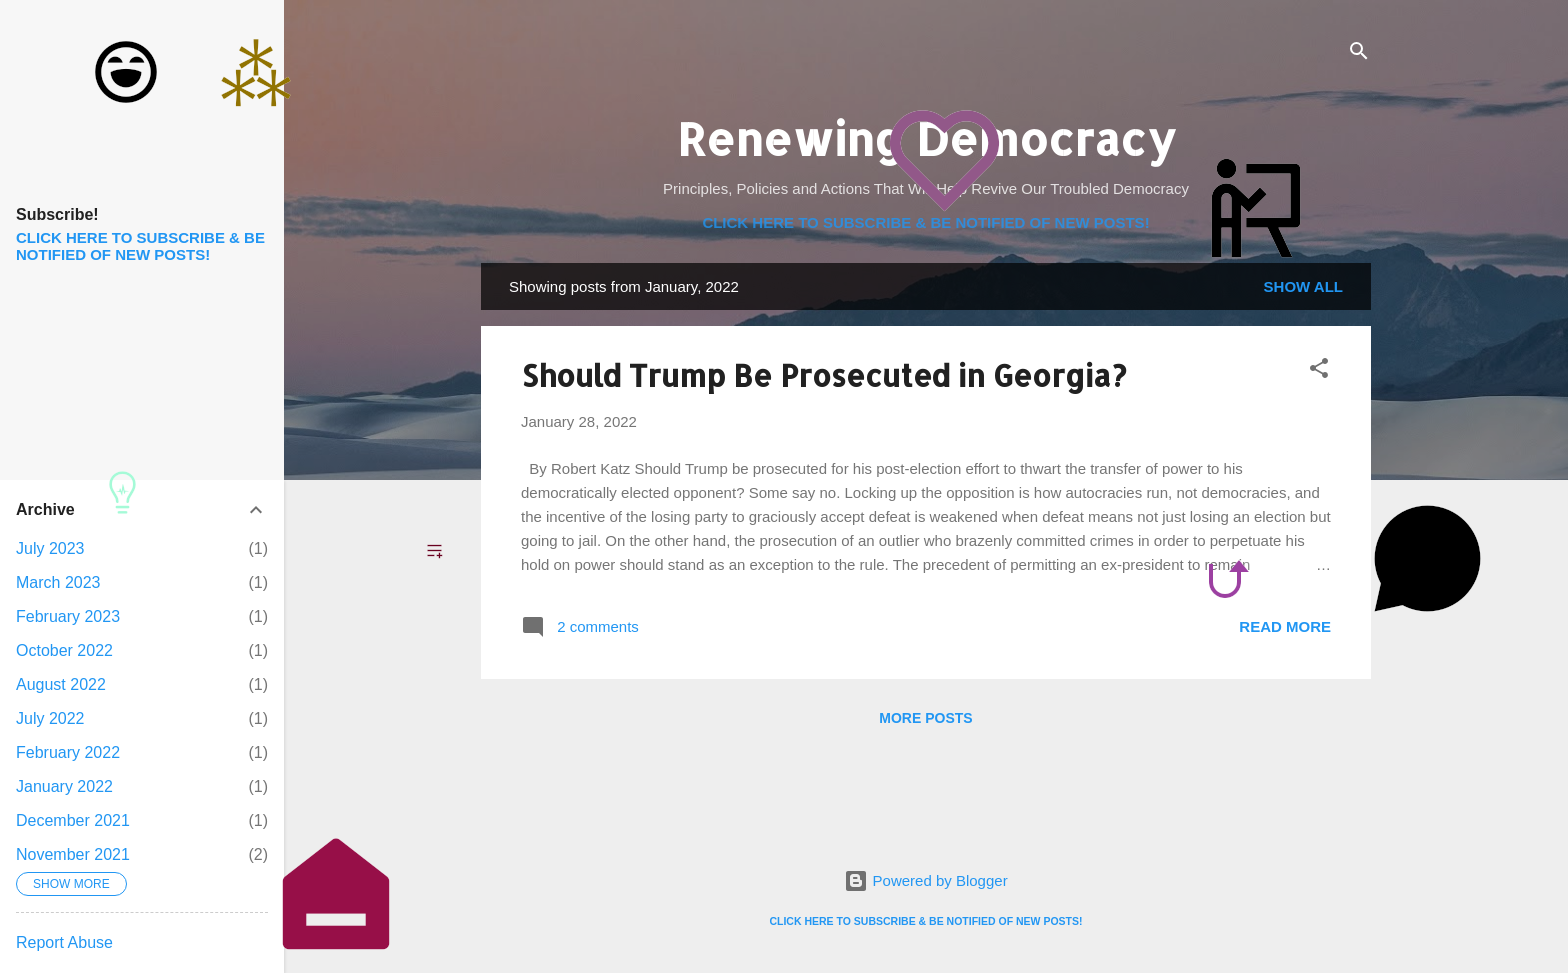  Describe the element at coordinates (1427, 558) in the screenshot. I see `open chat or messaging` at that location.